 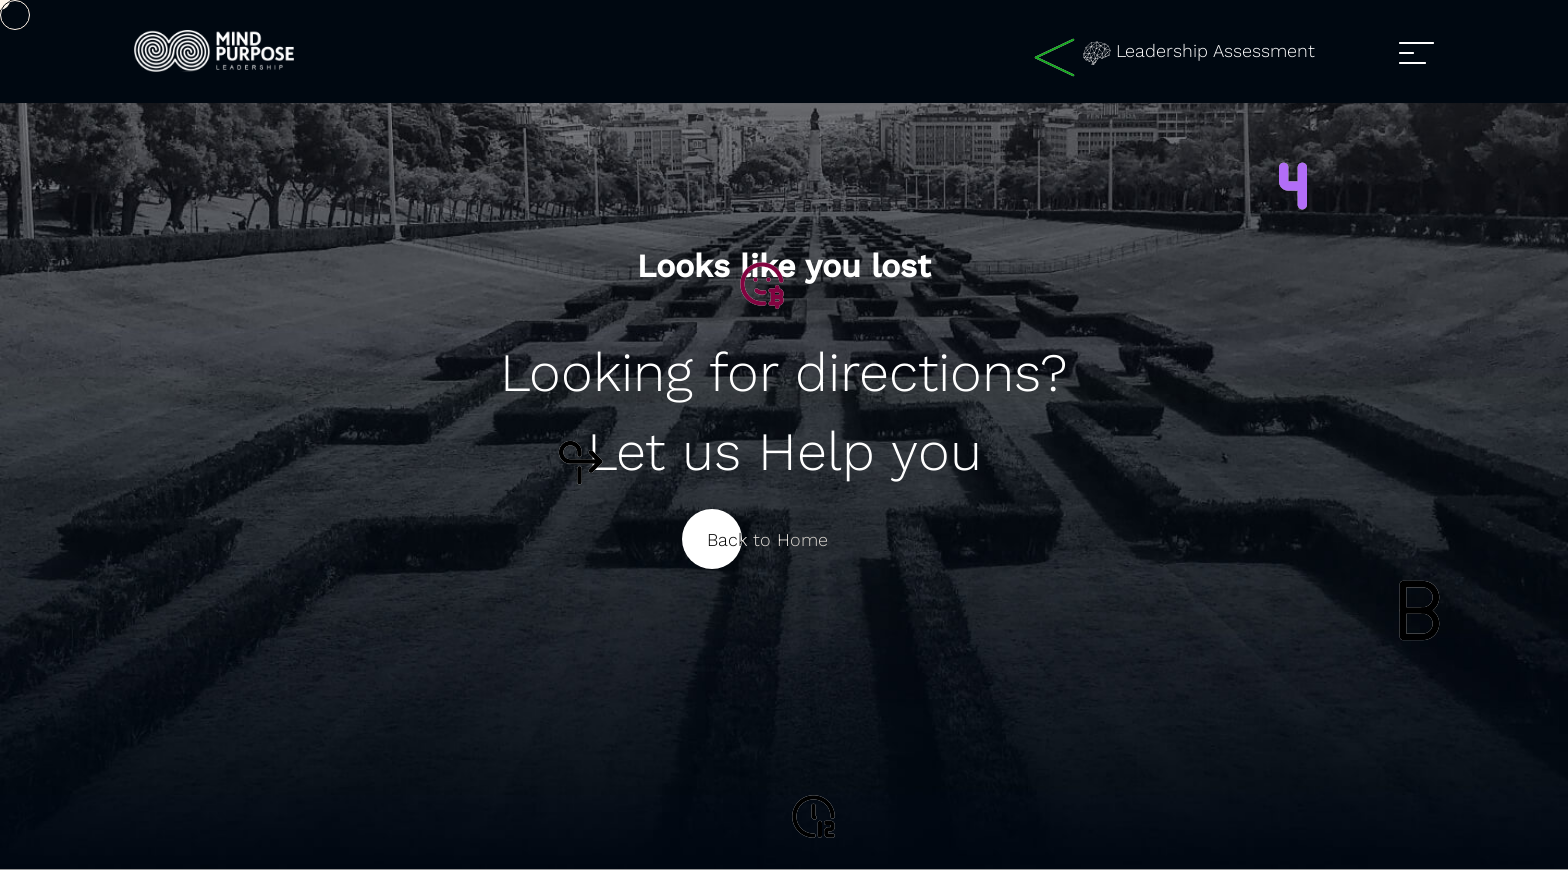 I want to click on indicates step 4 in a multi-step process, so click(x=1293, y=186).